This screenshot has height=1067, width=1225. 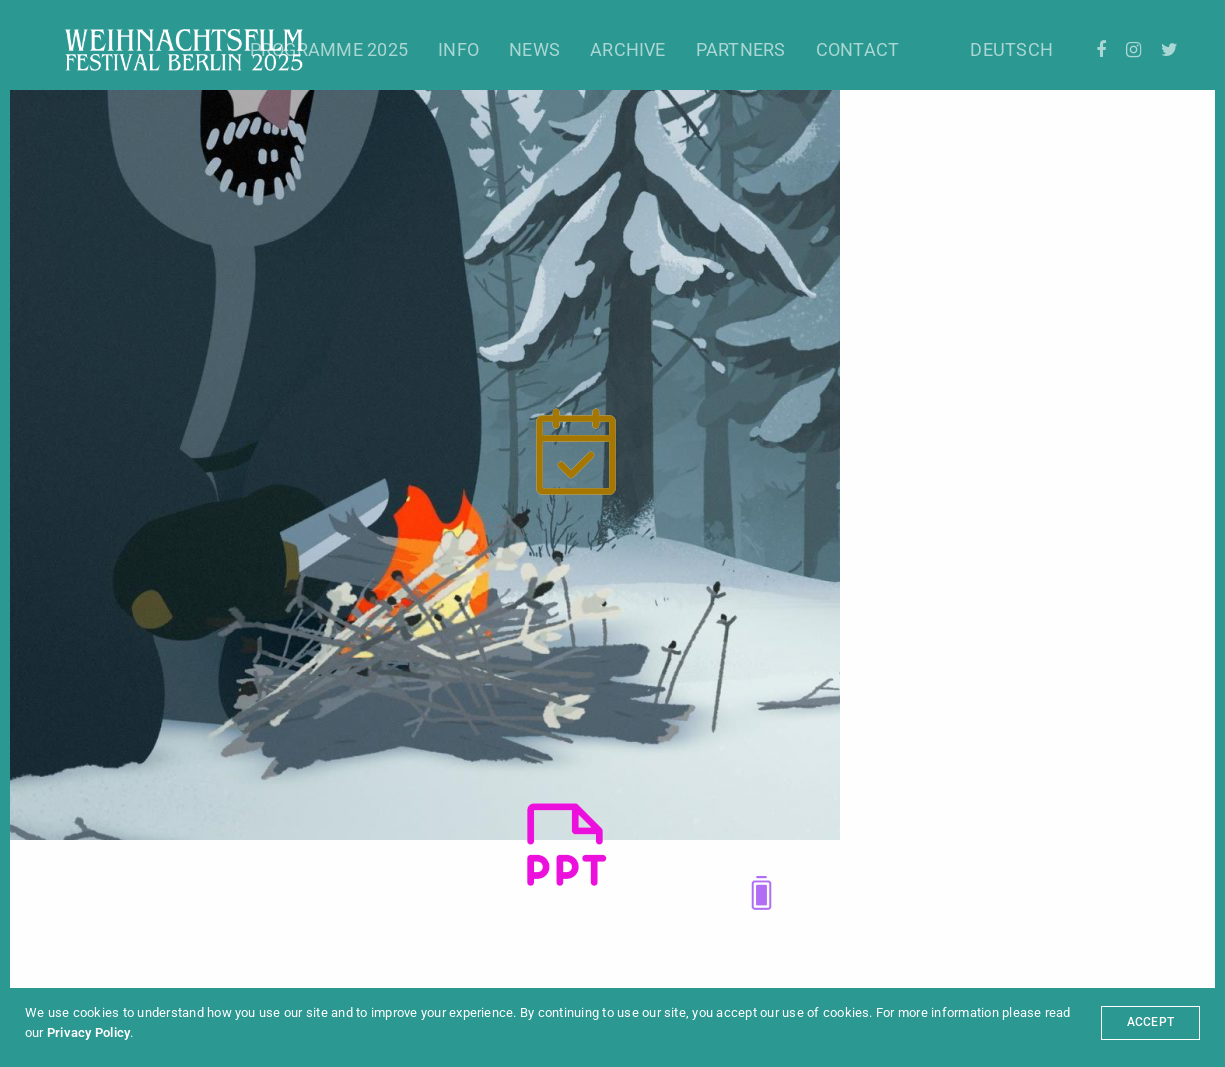 What do you see at coordinates (761, 893) in the screenshot?
I see `indicates battery is fully charged` at bounding box center [761, 893].